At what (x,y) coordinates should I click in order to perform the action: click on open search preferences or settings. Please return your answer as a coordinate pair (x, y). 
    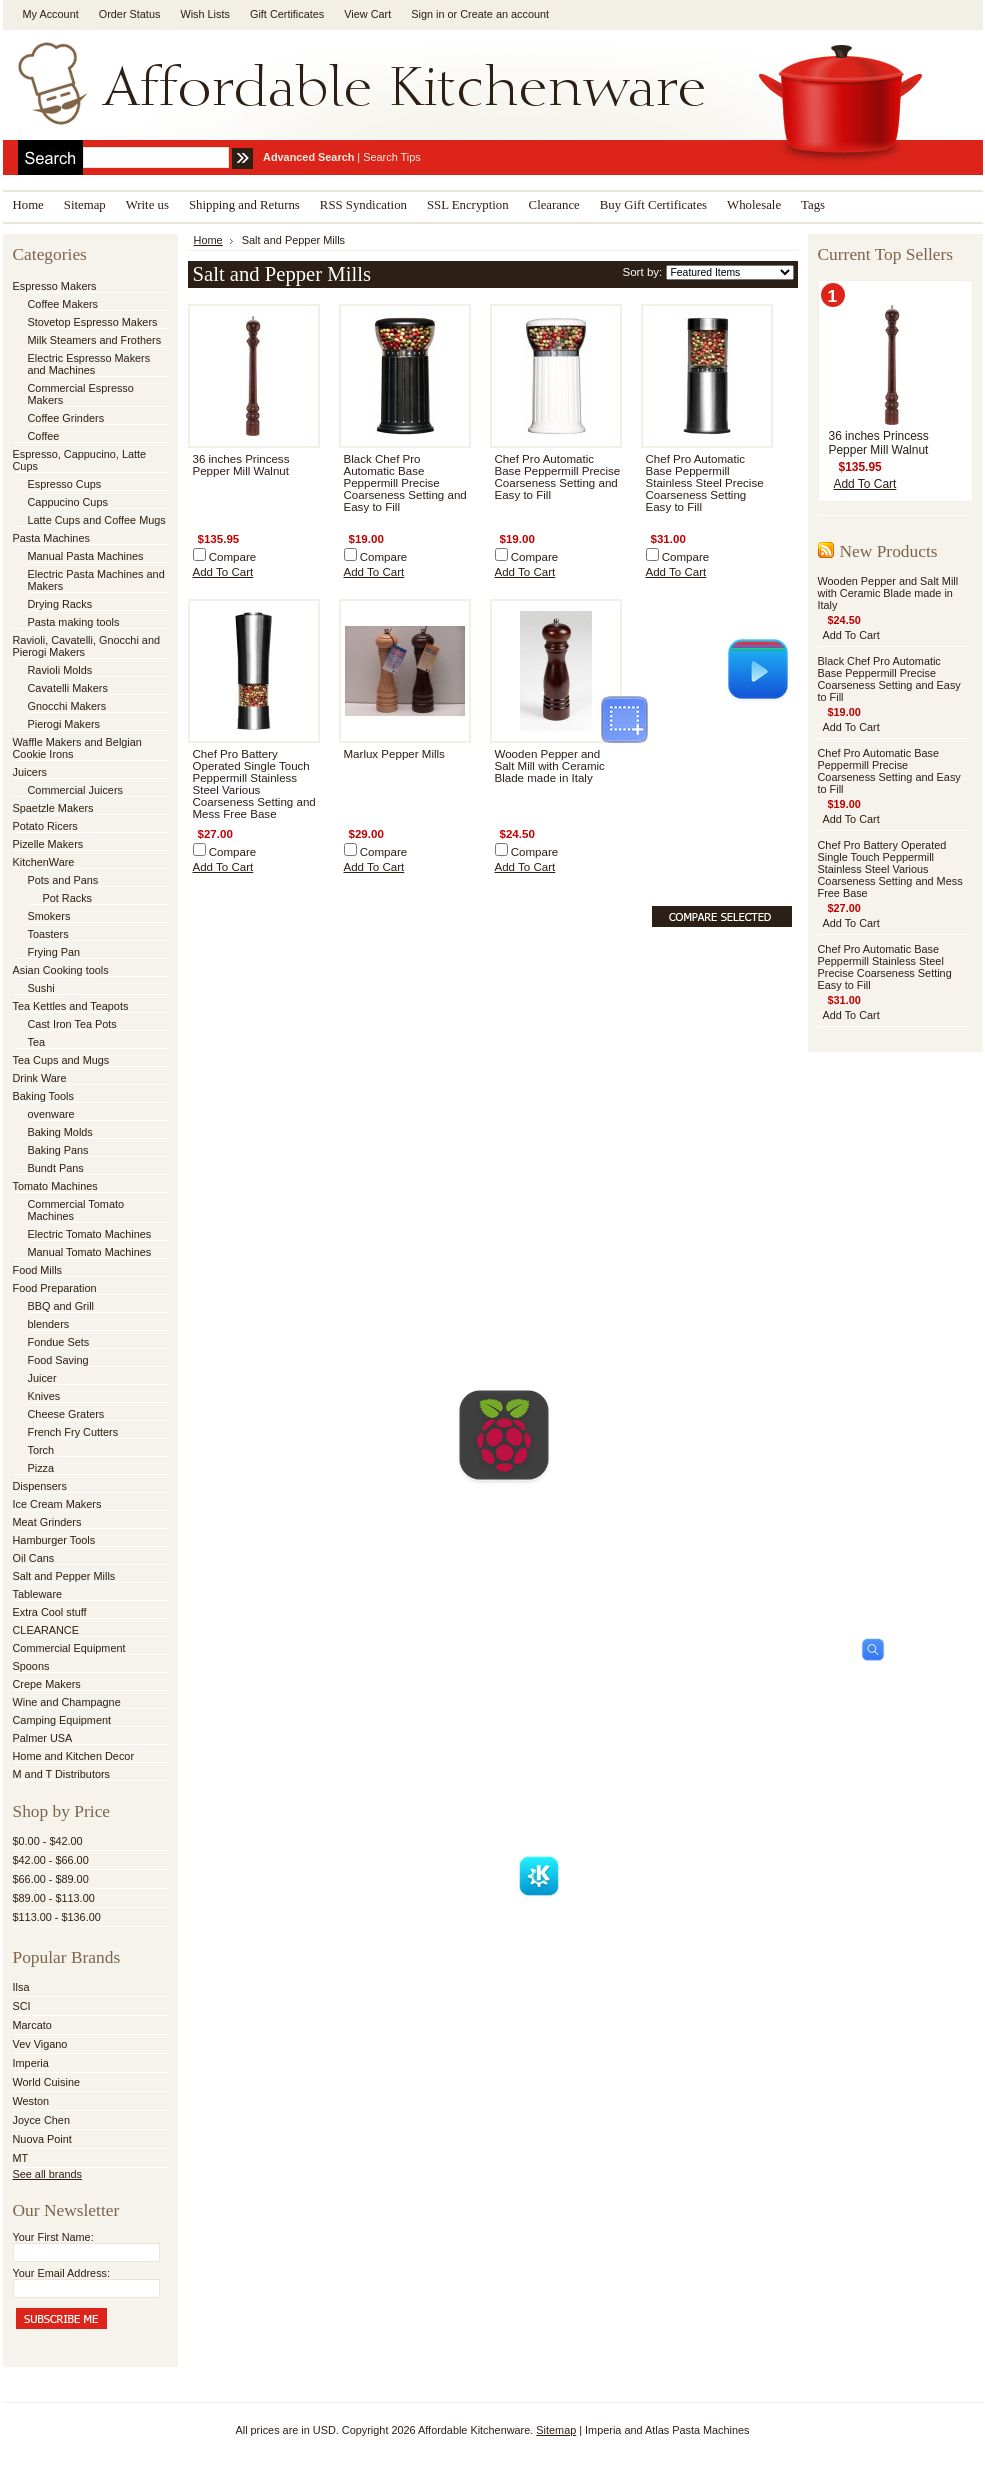
    Looking at the image, I should click on (873, 1650).